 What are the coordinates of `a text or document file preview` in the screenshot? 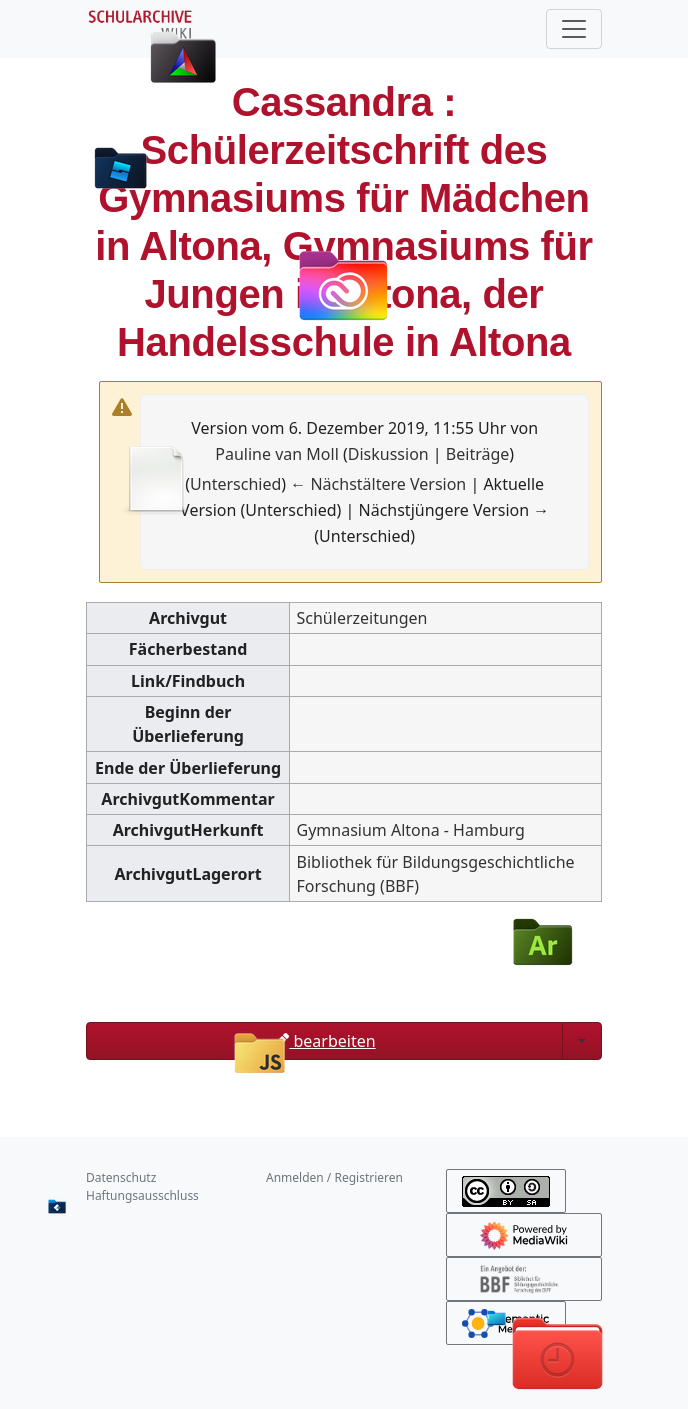 It's located at (157, 478).